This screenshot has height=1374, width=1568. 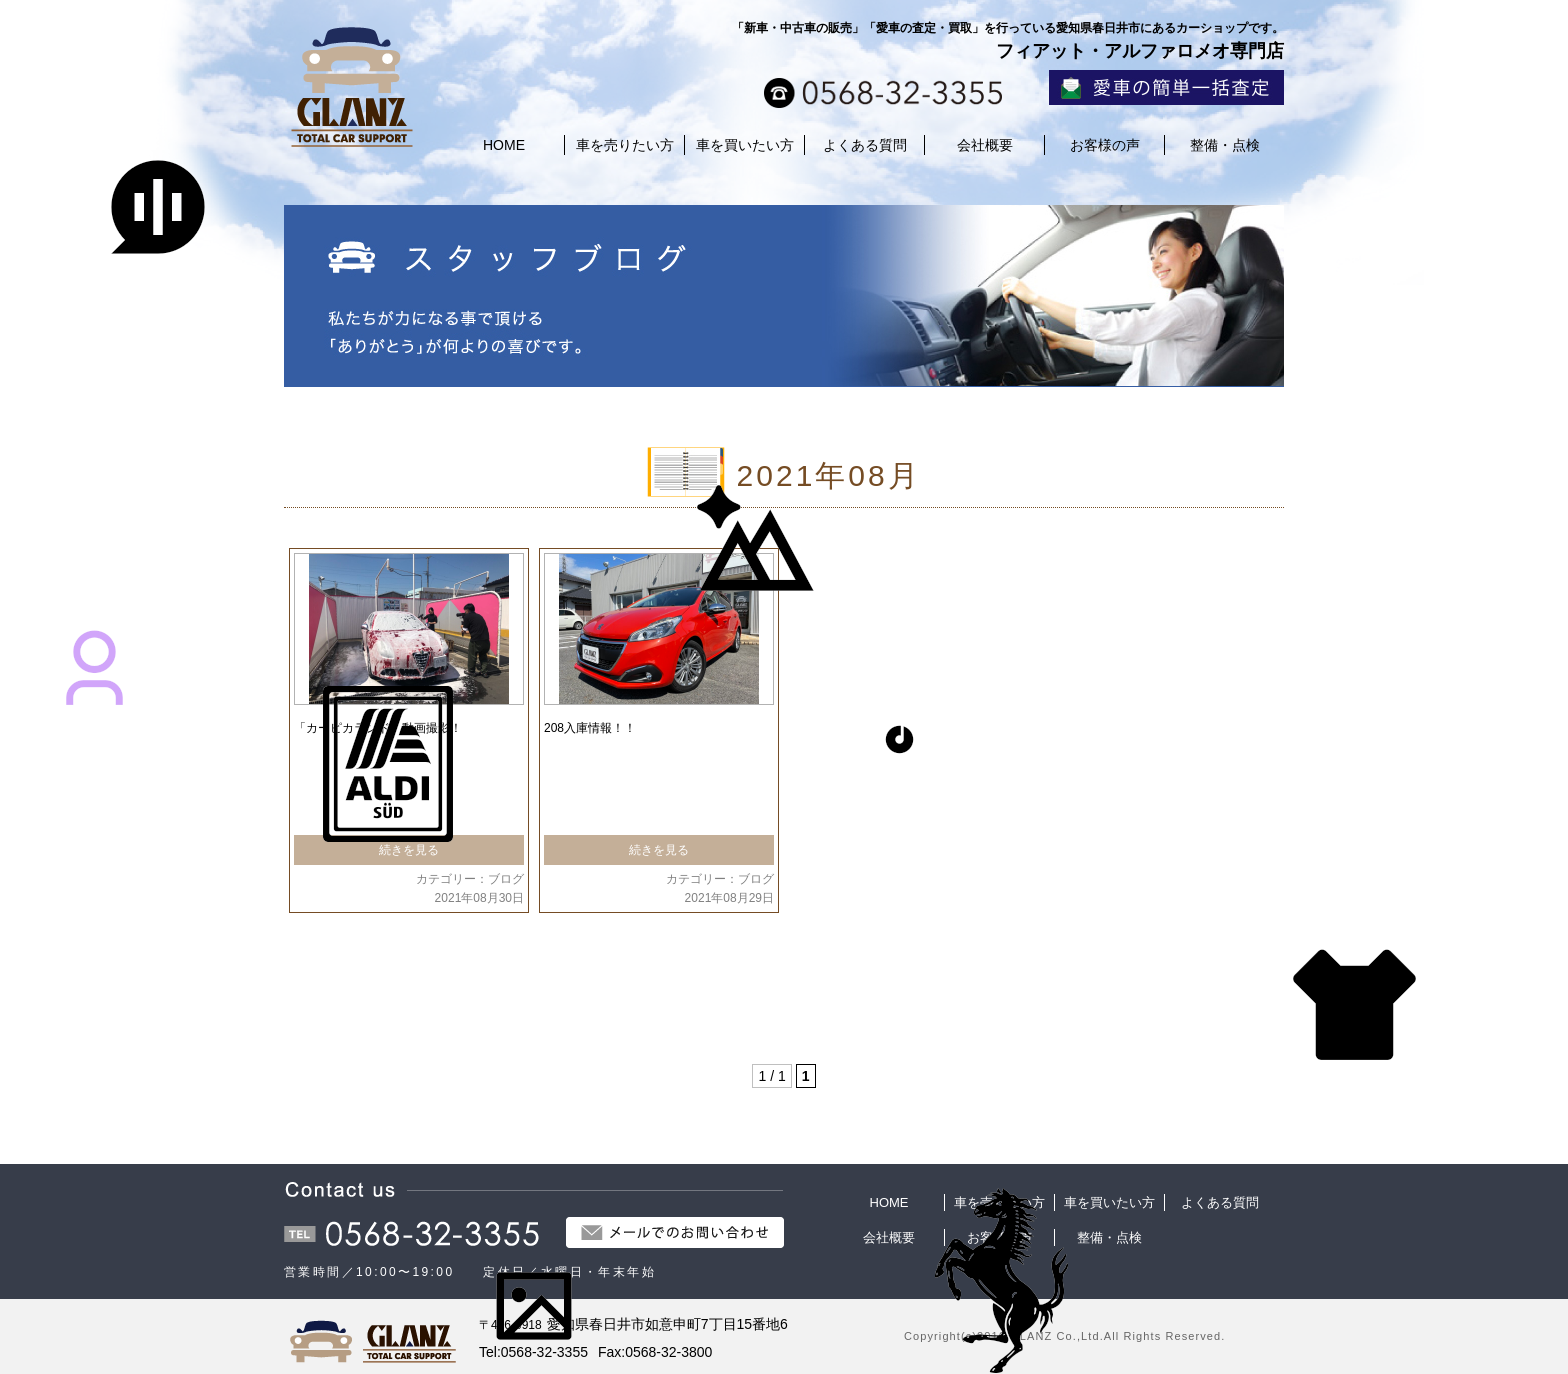 What do you see at coordinates (94, 669) in the screenshot?
I see `view your profile` at bounding box center [94, 669].